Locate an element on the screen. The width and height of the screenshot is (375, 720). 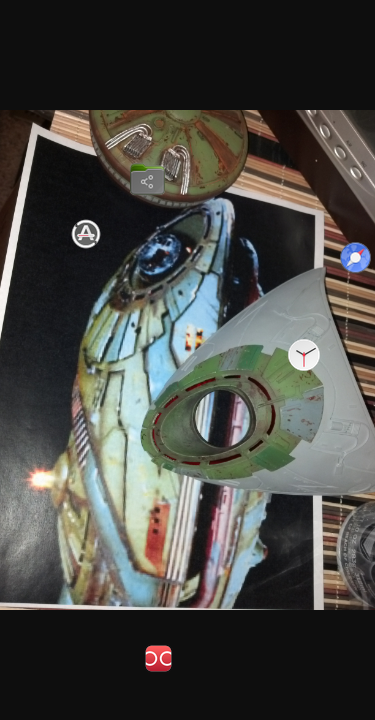
open the web browser is located at coordinates (355, 257).